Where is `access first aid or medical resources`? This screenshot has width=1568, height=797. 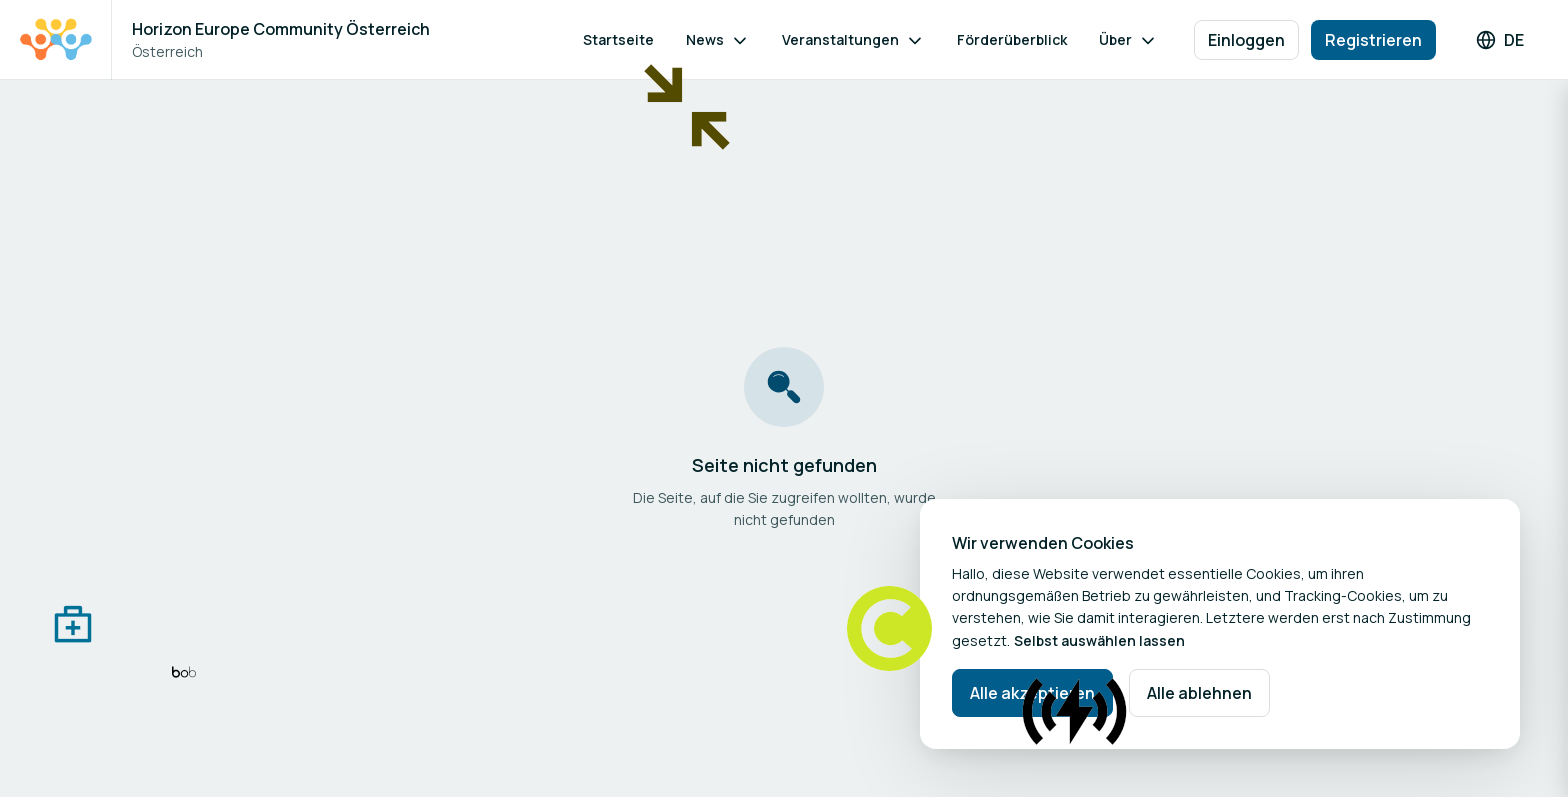
access first aid or medical resources is located at coordinates (73, 626).